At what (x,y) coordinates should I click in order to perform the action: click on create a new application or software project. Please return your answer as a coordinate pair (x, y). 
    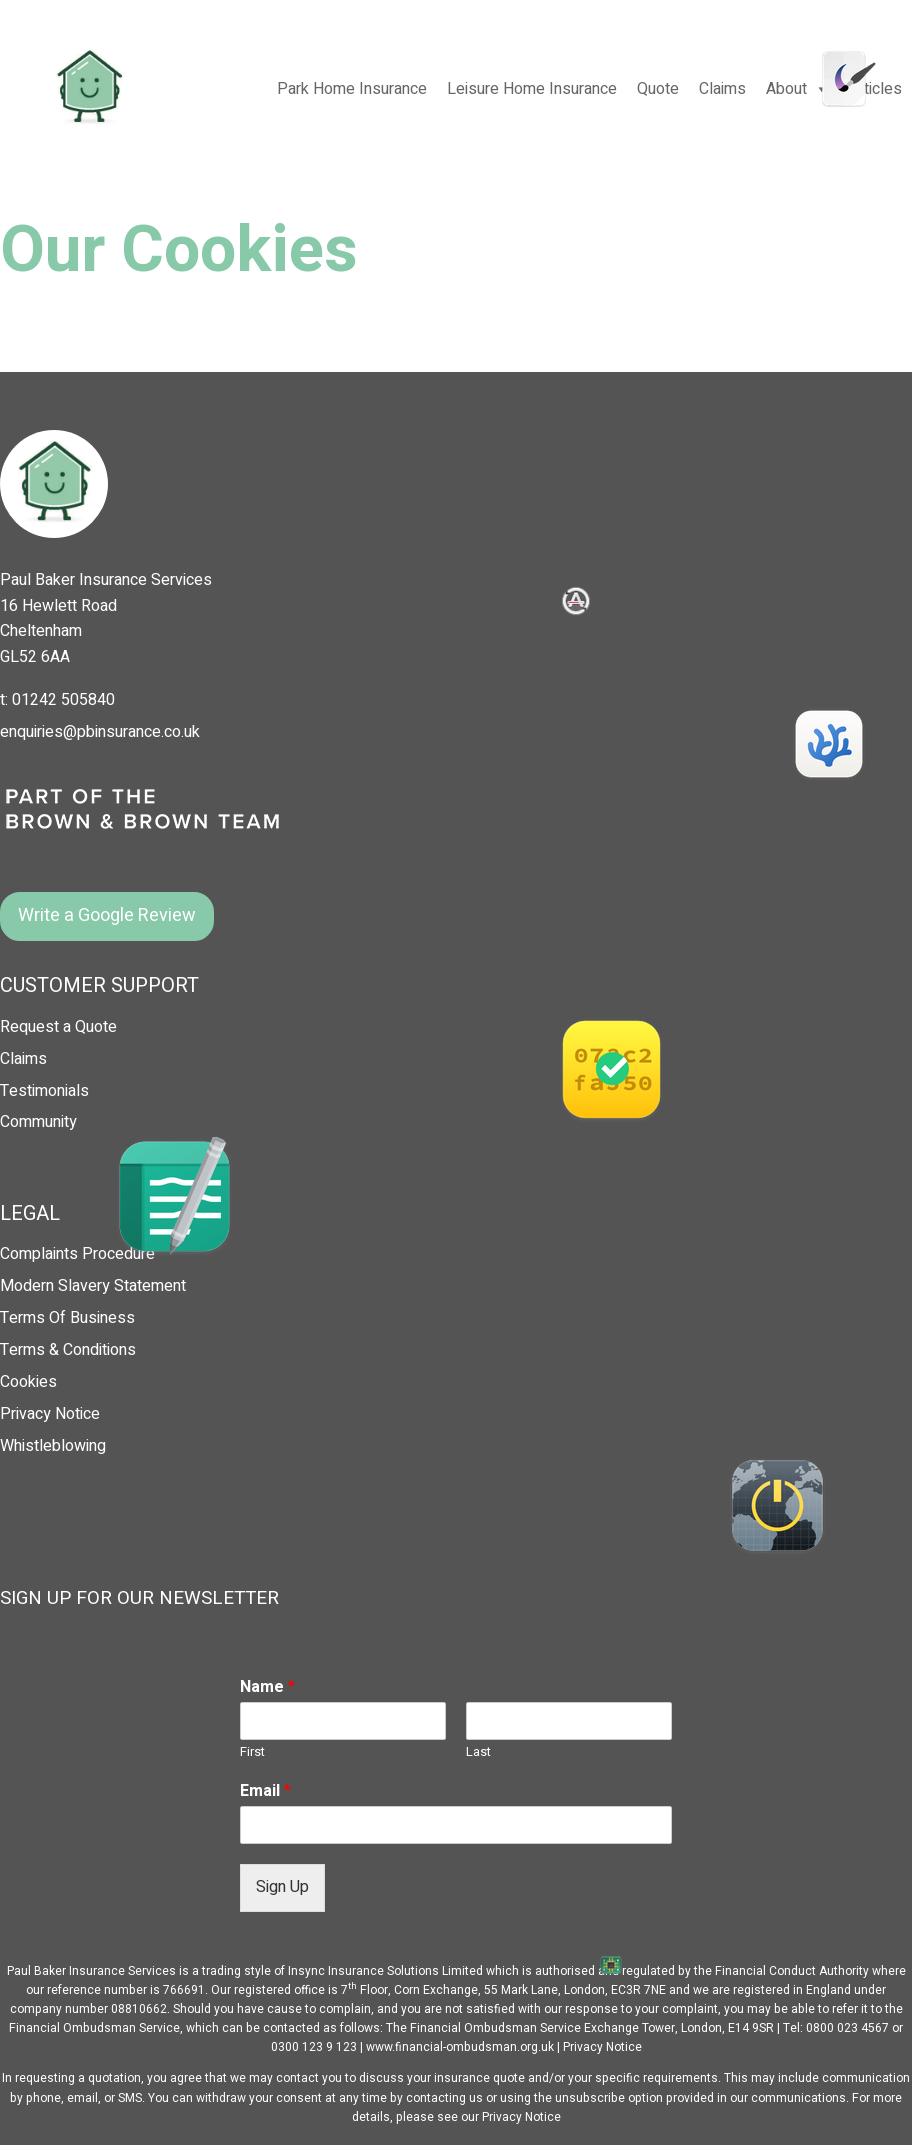
    Looking at the image, I should click on (849, 79).